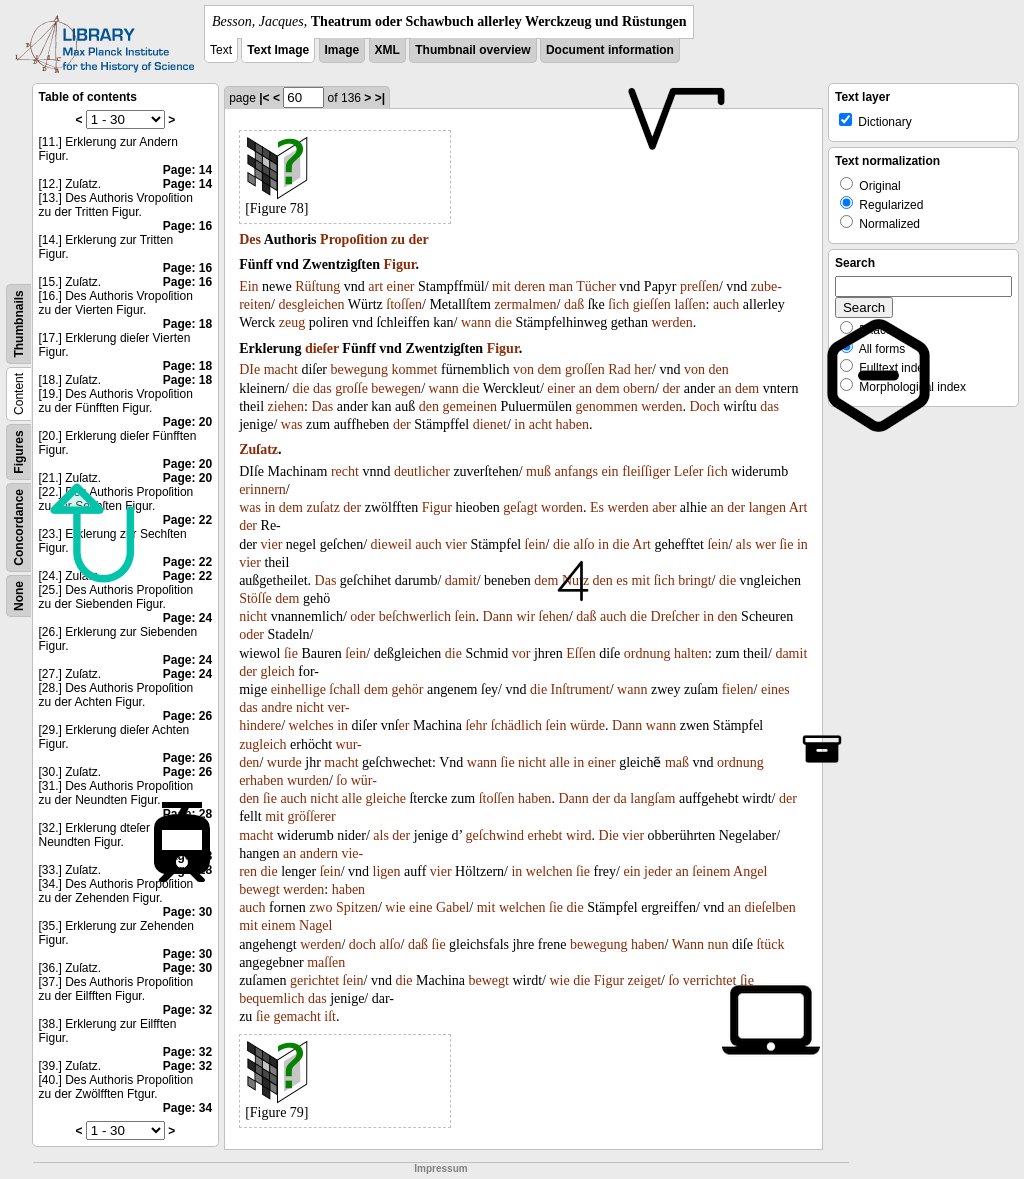 The height and width of the screenshot is (1179, 1024). I want to click on view tram or light rail transit options, so click(182, 842).